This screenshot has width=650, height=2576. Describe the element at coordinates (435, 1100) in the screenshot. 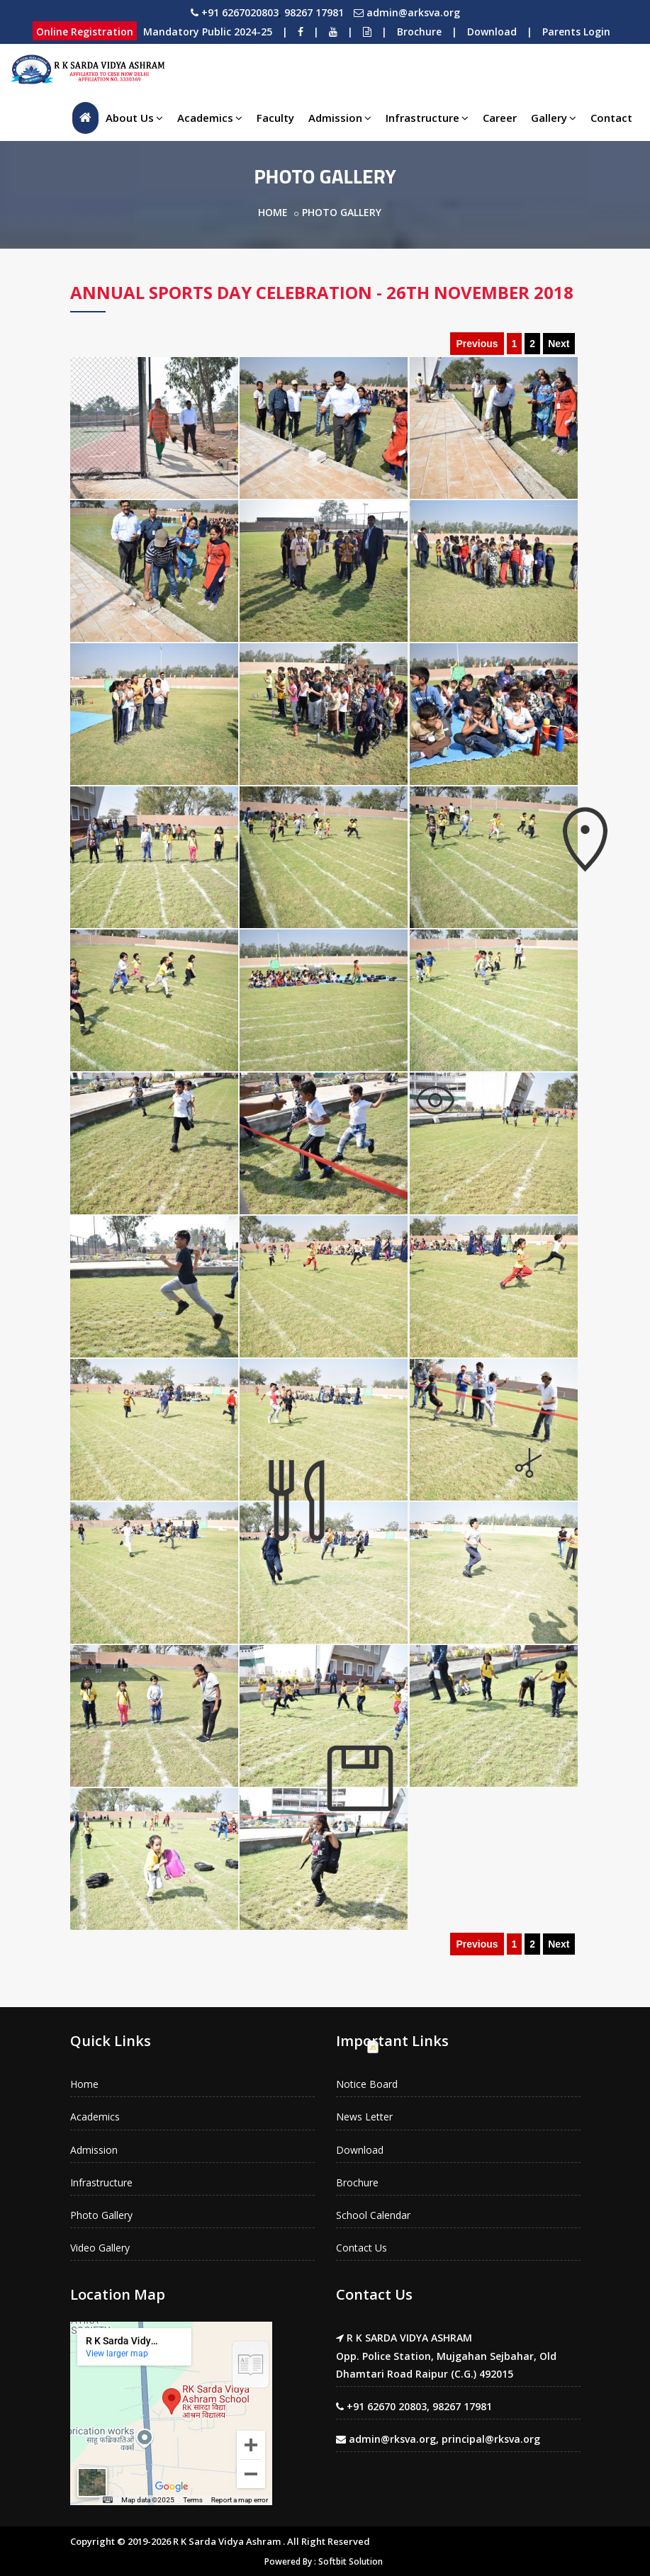

I see `access visibility or display settings` at that location.